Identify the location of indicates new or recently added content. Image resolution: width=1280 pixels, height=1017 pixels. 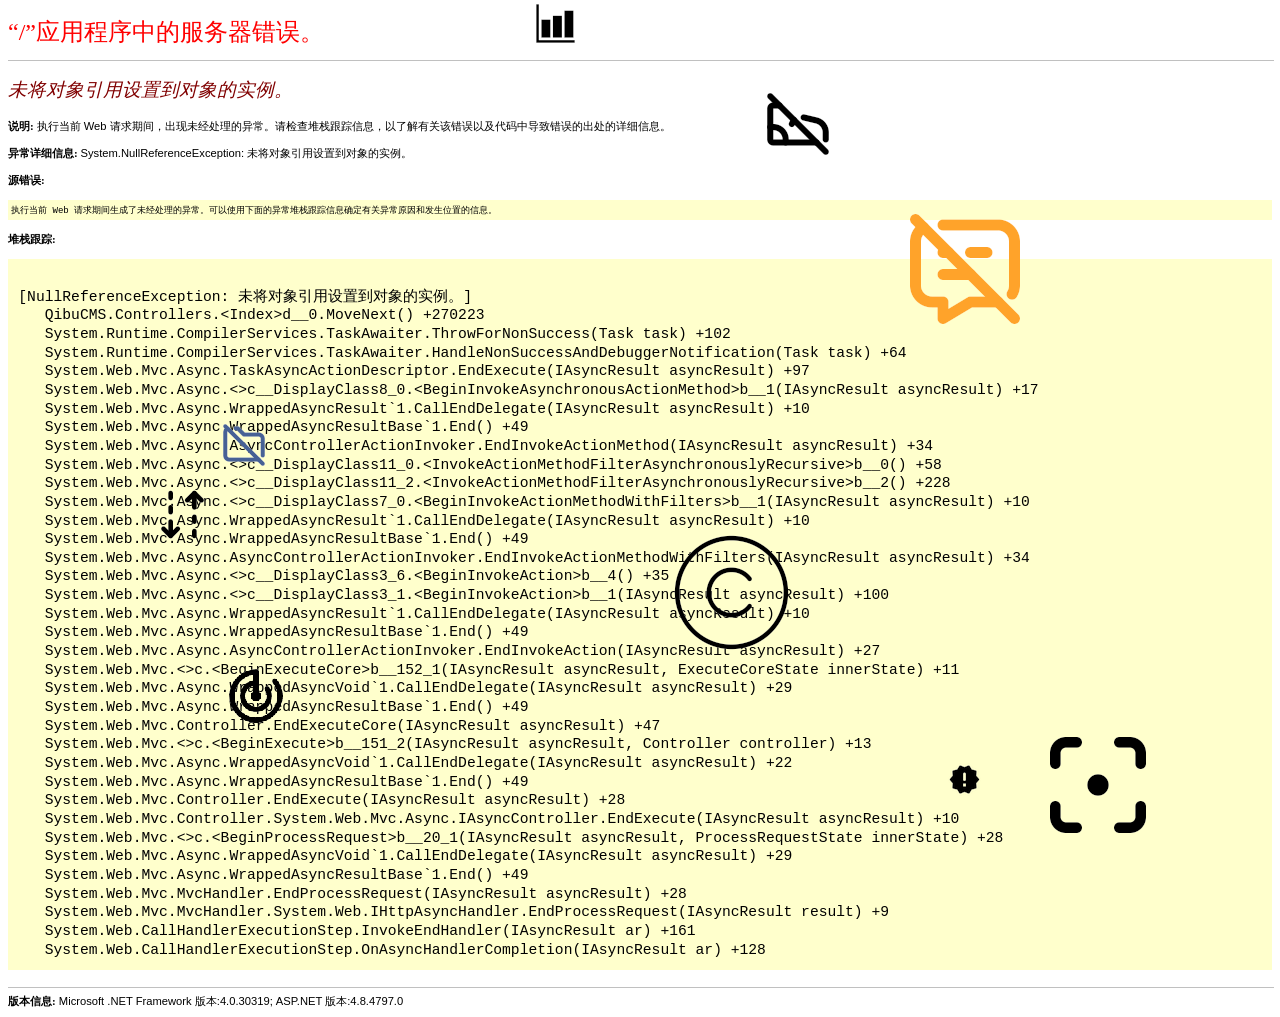
(964, 779).